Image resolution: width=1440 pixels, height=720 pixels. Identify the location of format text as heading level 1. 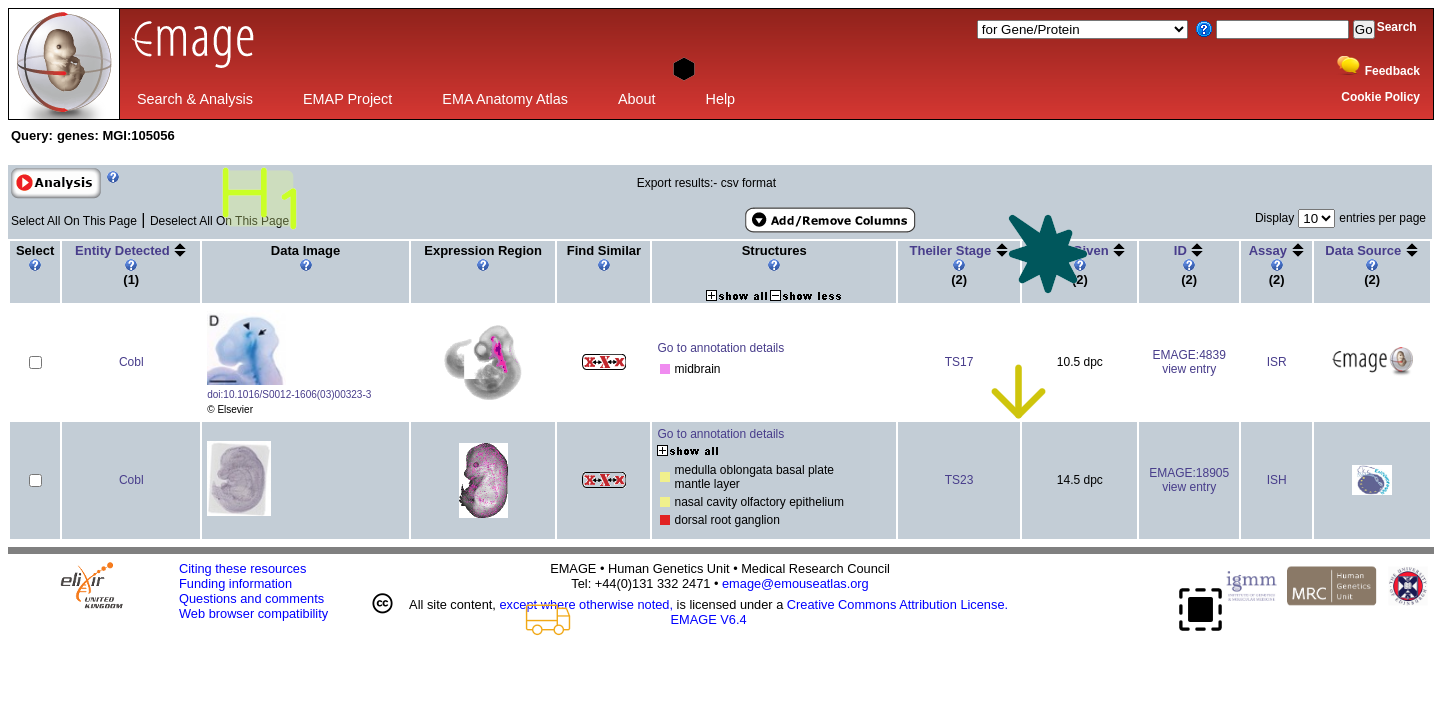
(258, 197).